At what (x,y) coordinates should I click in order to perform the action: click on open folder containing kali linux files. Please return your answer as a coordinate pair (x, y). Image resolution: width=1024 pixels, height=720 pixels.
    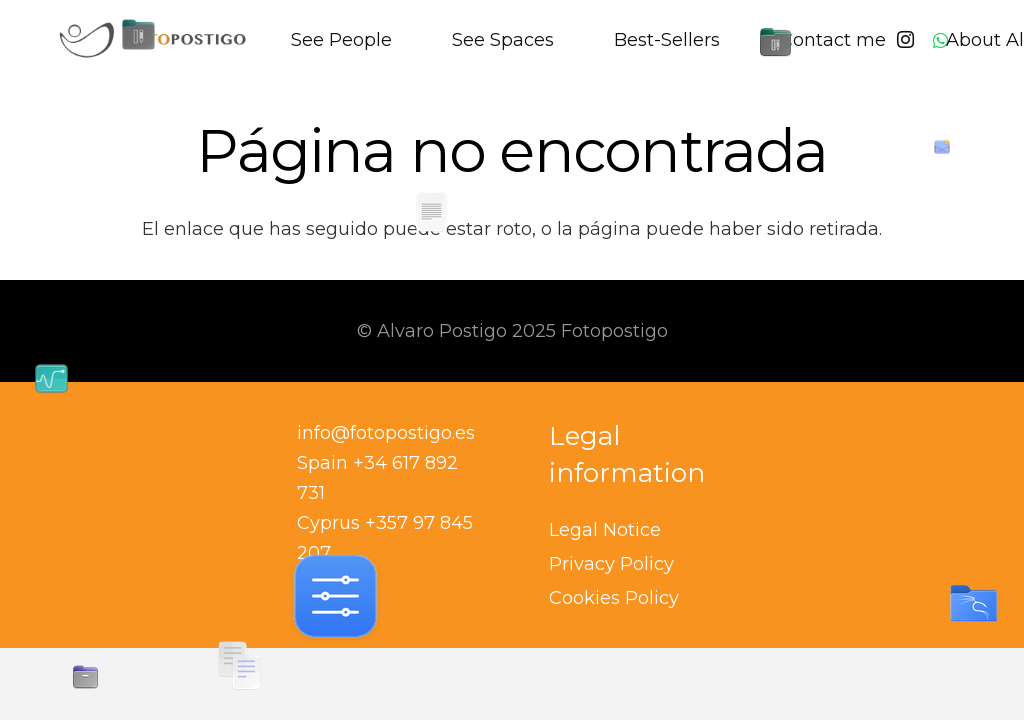
    Looking at the image, I should click on (973, 604).